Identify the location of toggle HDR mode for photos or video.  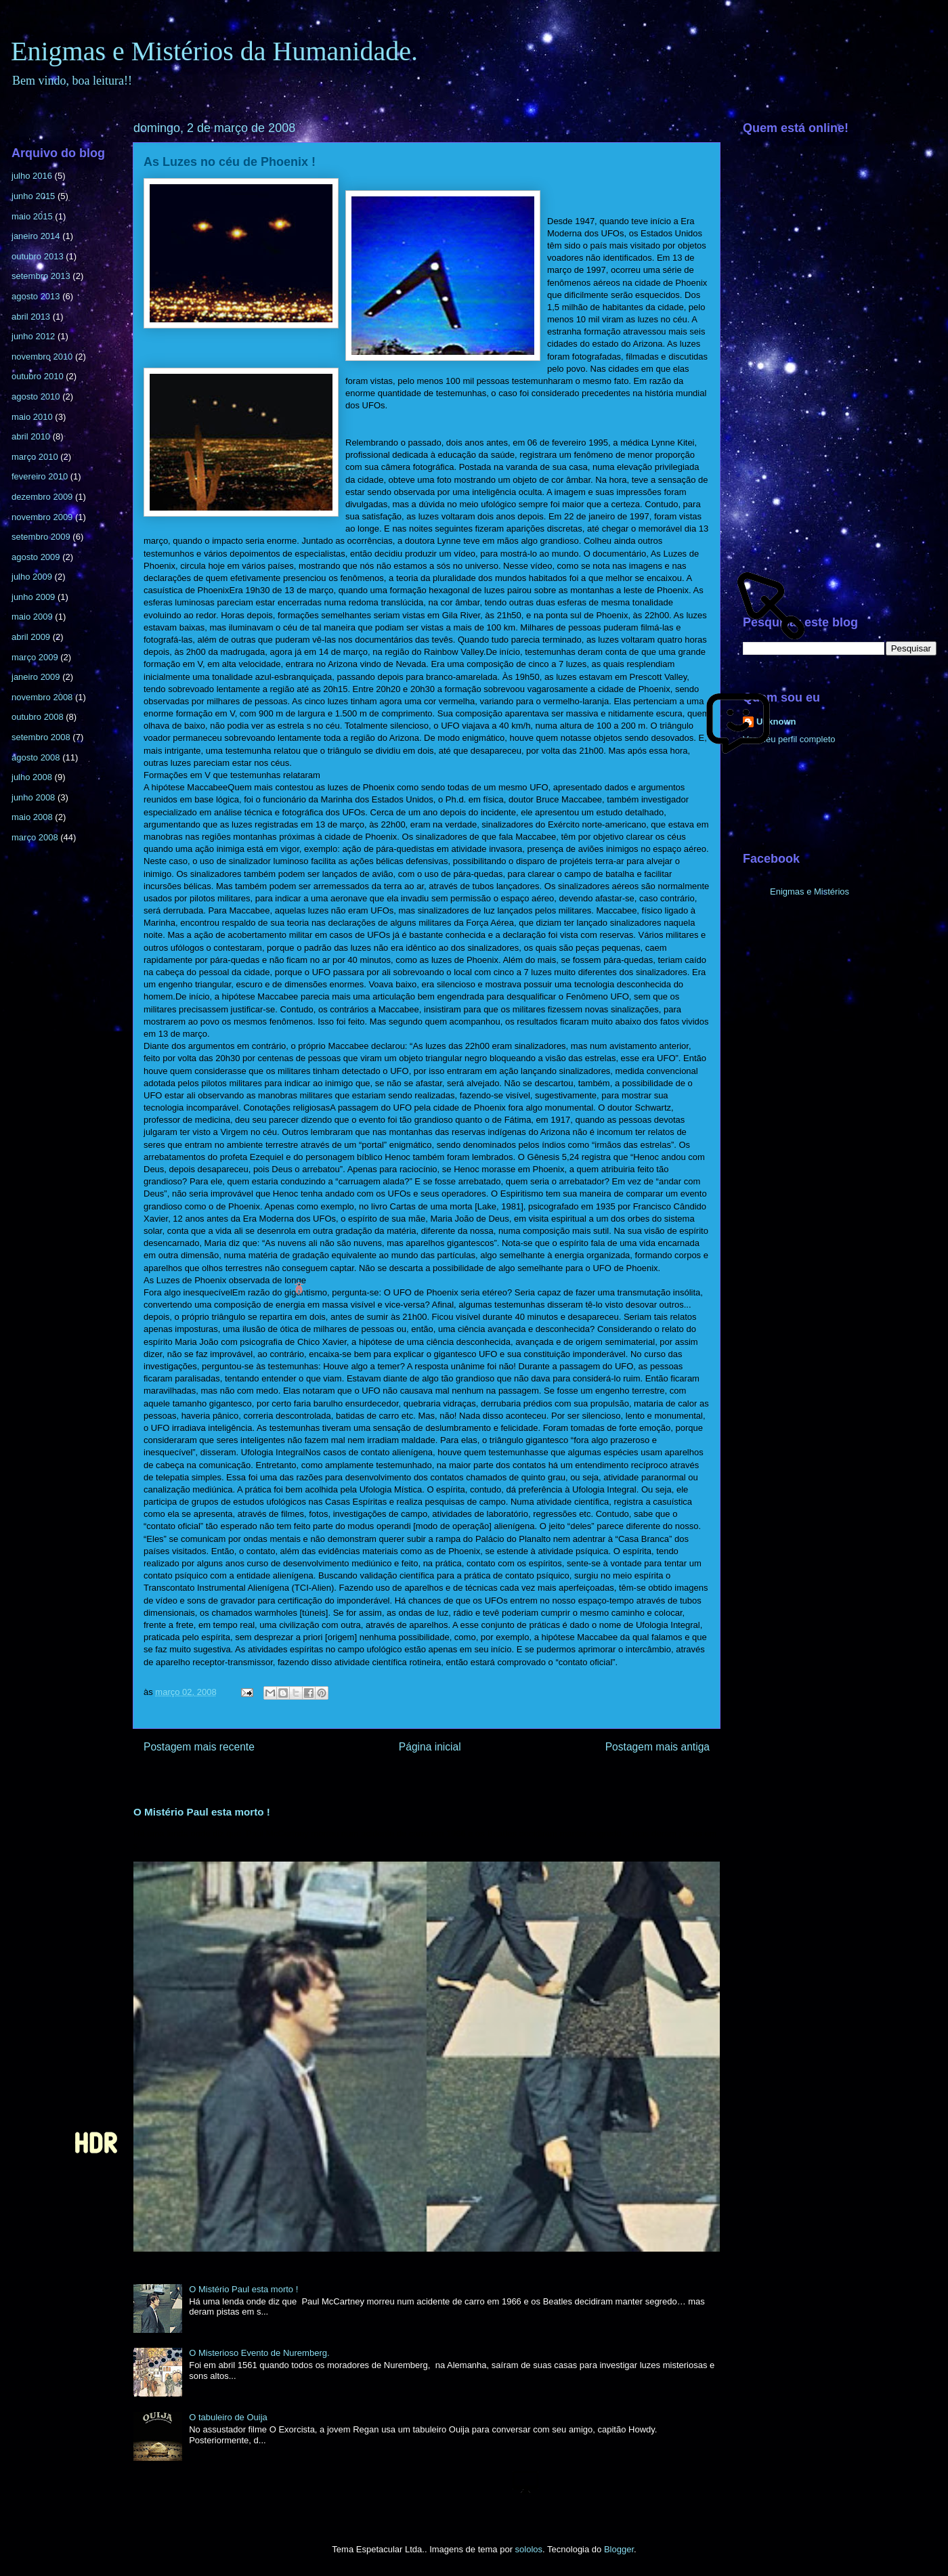
(96, 2143).